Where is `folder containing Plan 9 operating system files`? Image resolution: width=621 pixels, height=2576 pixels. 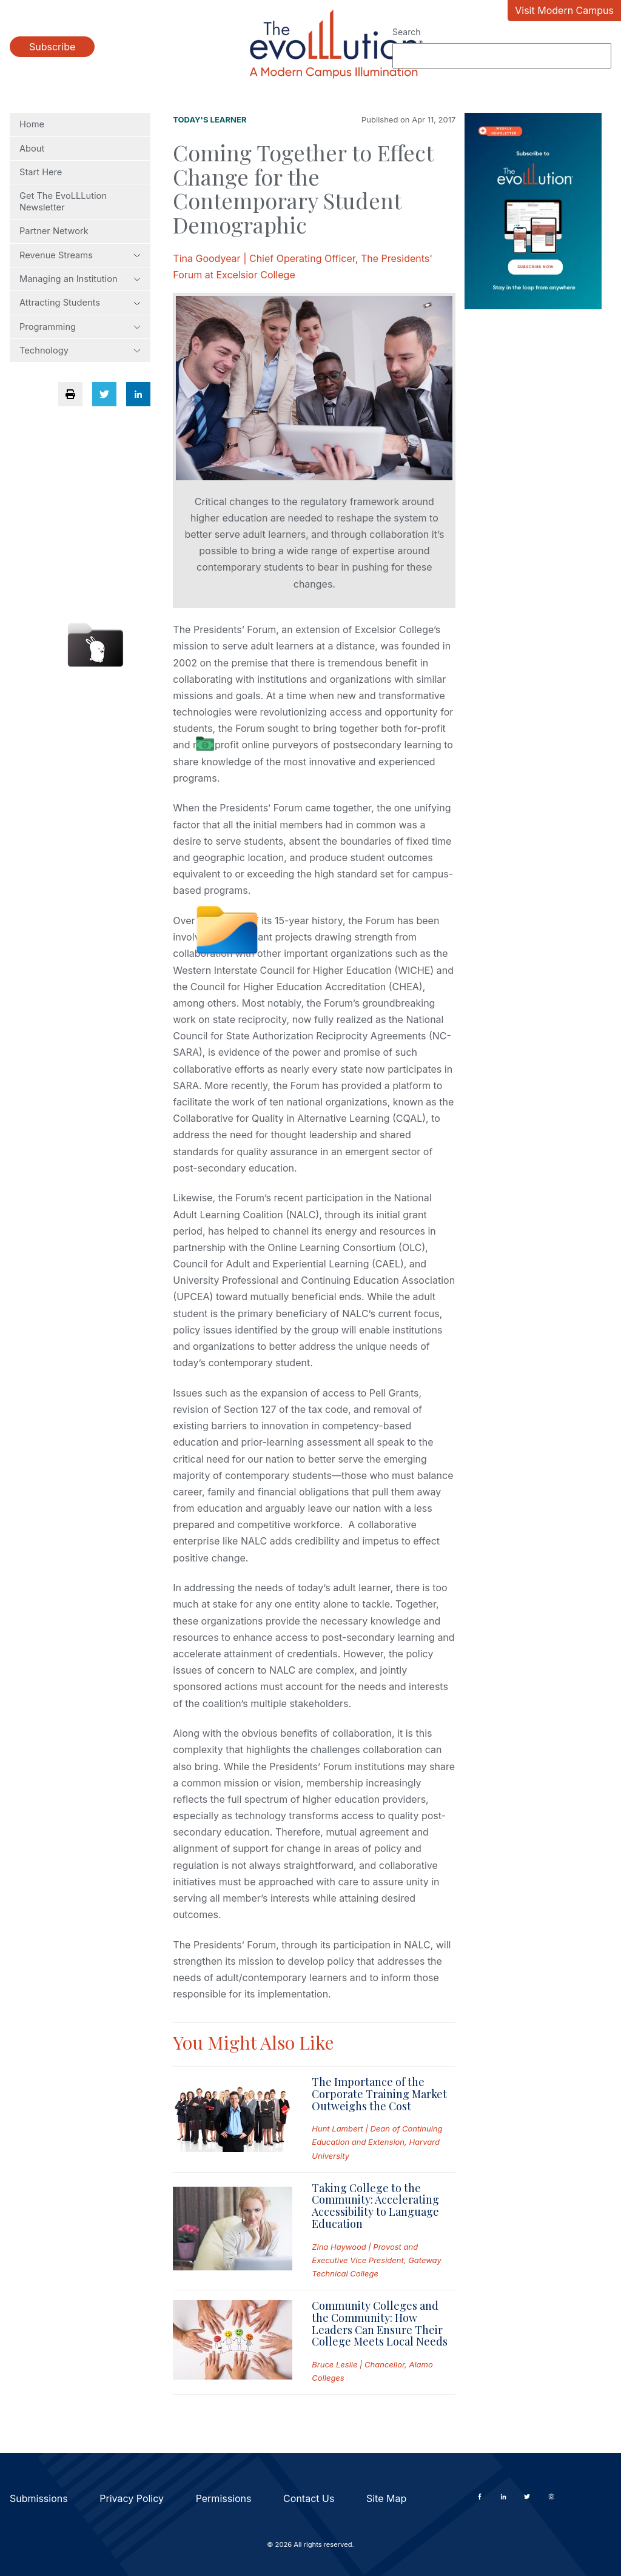 folder containing Plan 9 operating system files is located at coordinates (95, 646).